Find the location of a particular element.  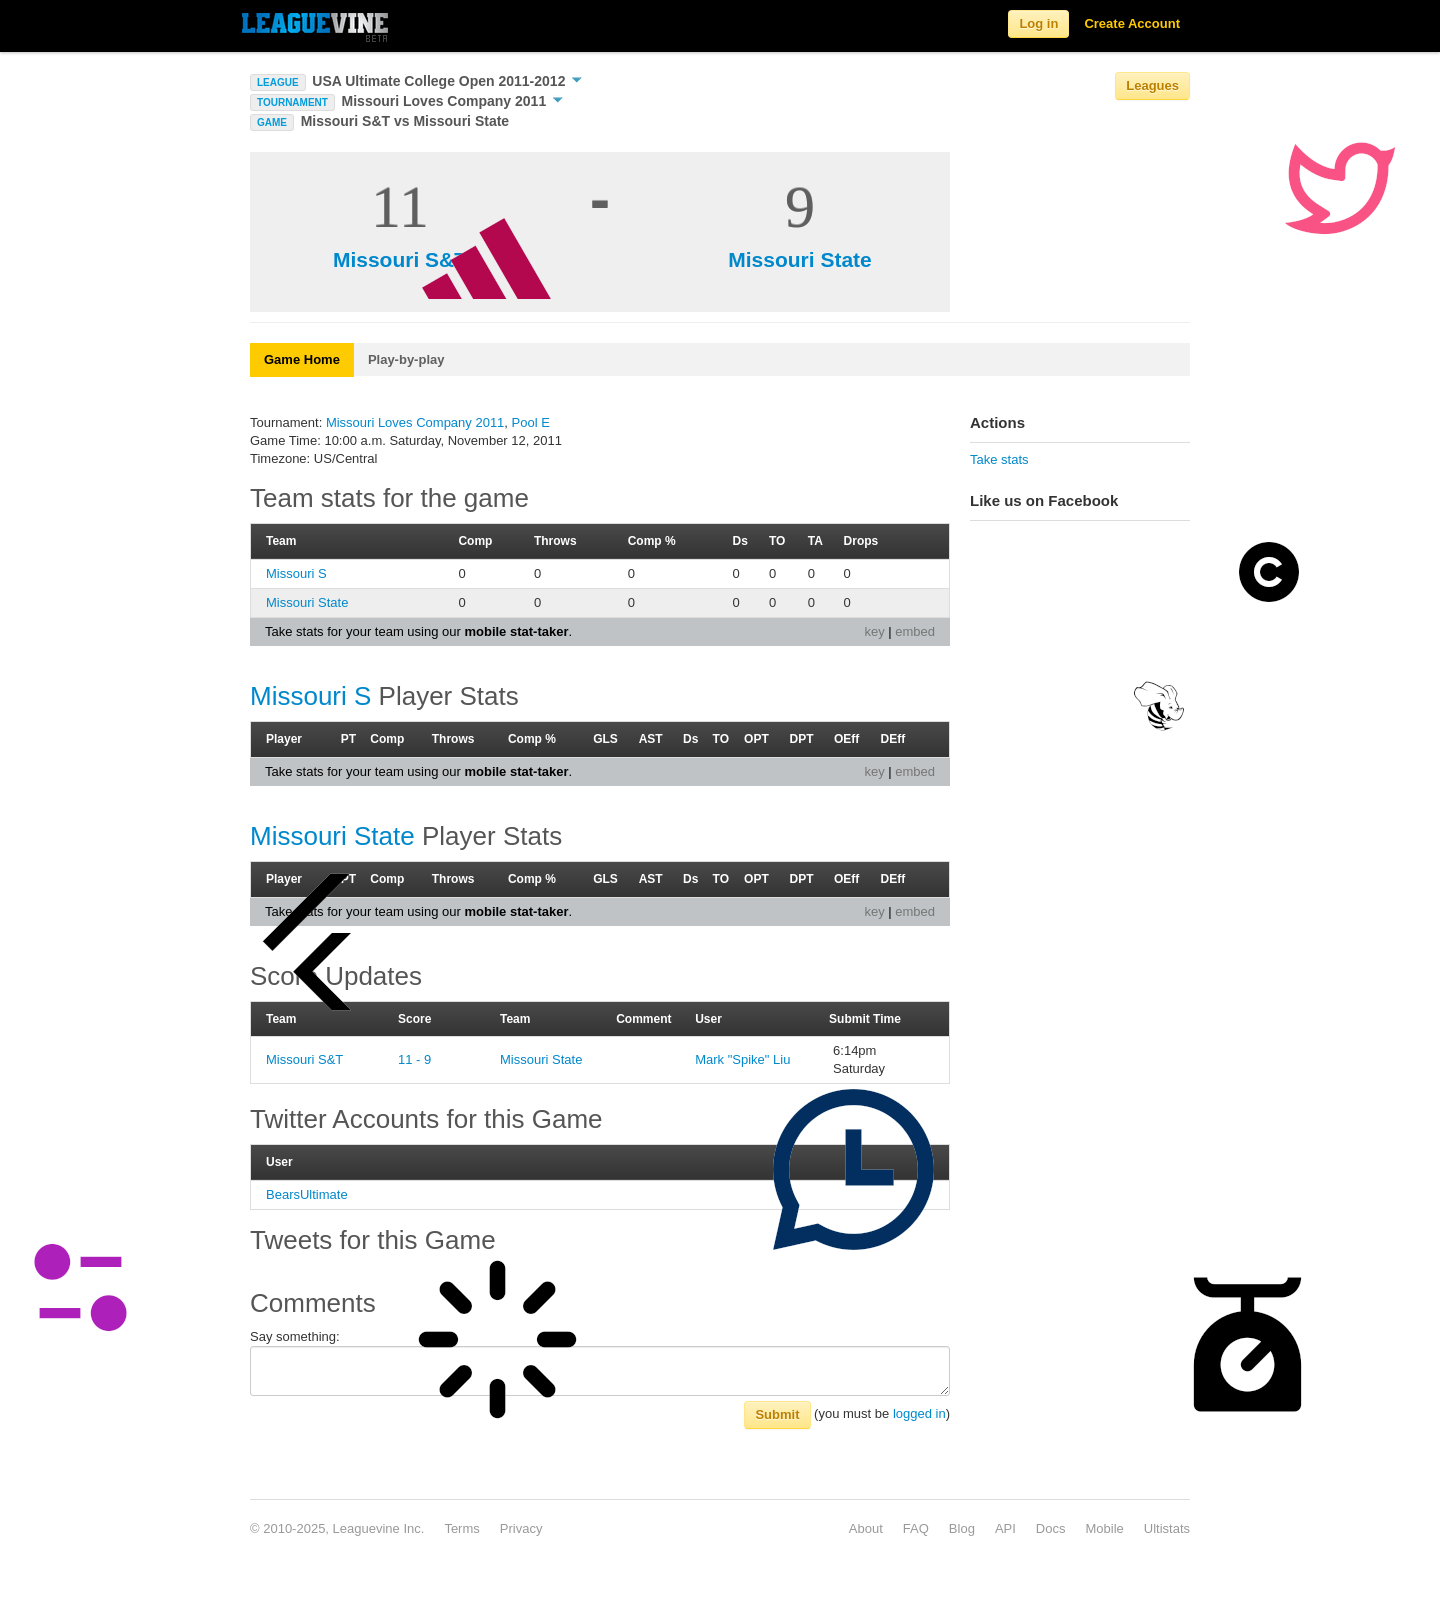

open twitter is located at coordinates (1343, 189).